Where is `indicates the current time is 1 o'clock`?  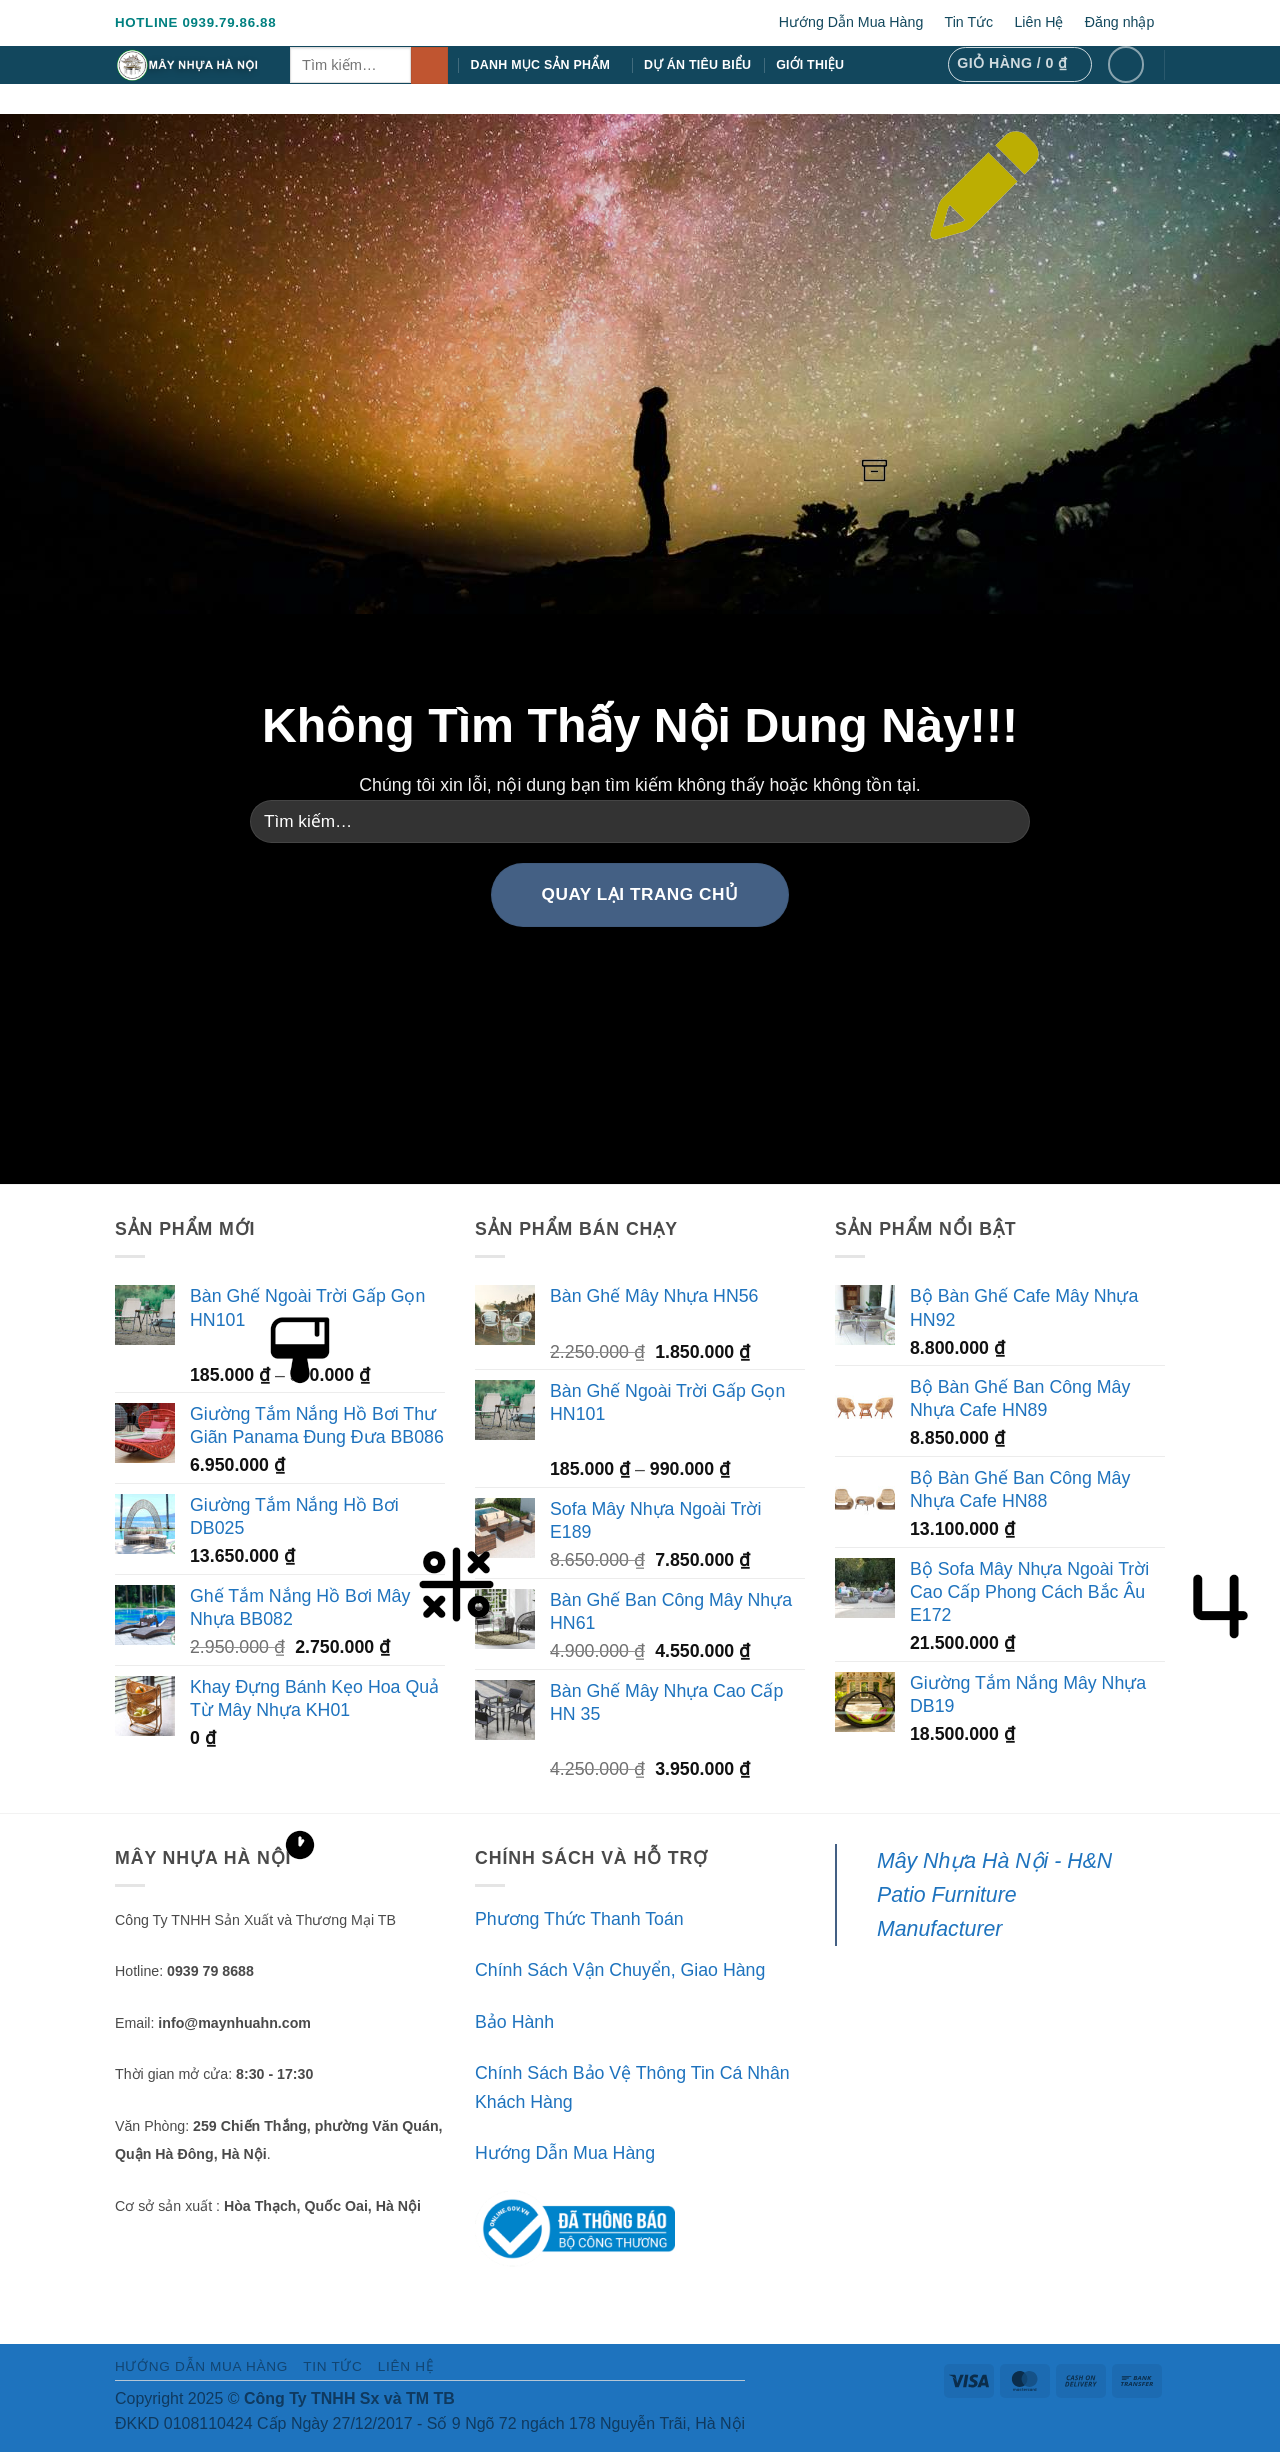 indicates the current time is 1 o'clock is located at coordinates (300, 1845).